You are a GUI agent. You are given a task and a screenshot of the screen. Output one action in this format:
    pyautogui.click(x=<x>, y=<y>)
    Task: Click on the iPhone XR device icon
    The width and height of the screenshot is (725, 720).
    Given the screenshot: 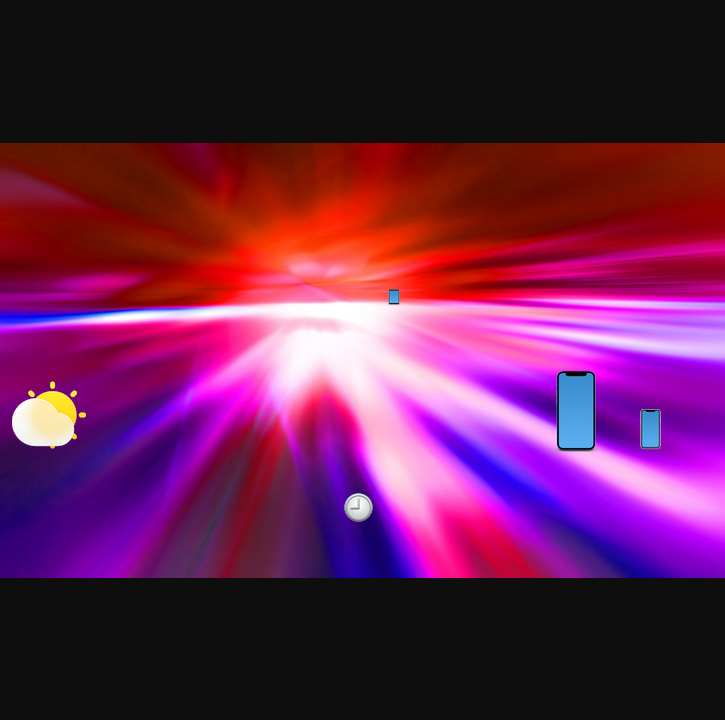 What is the action you would take?
    pyautogui.click(x=650, y=429)
    